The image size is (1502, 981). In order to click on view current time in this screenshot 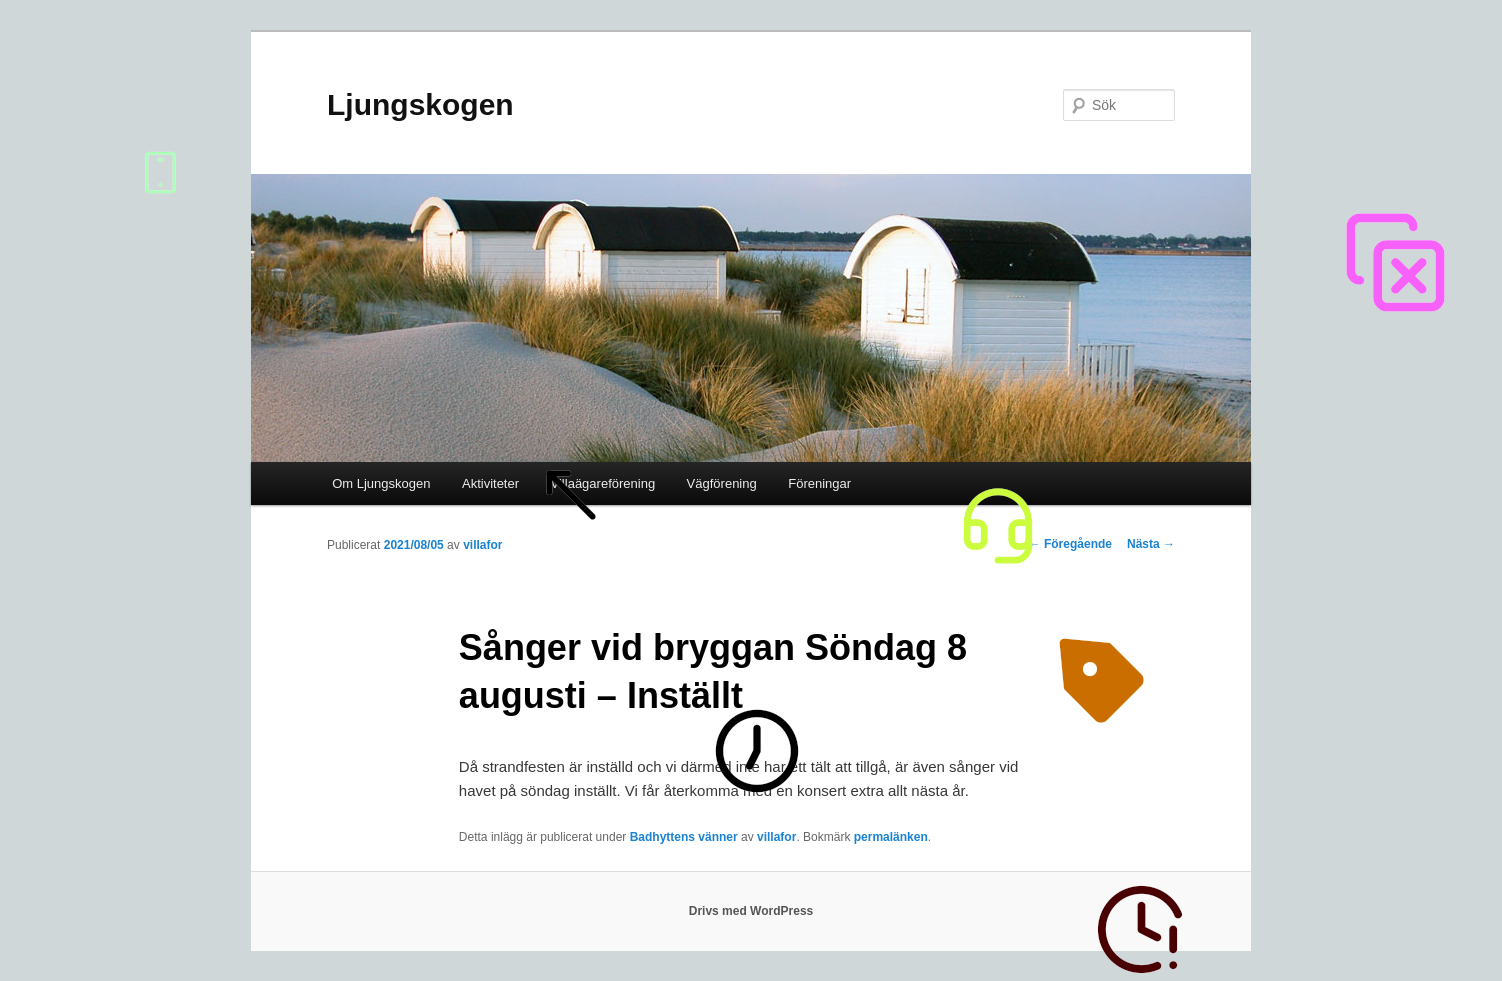, I will do `click(757, 751)`.